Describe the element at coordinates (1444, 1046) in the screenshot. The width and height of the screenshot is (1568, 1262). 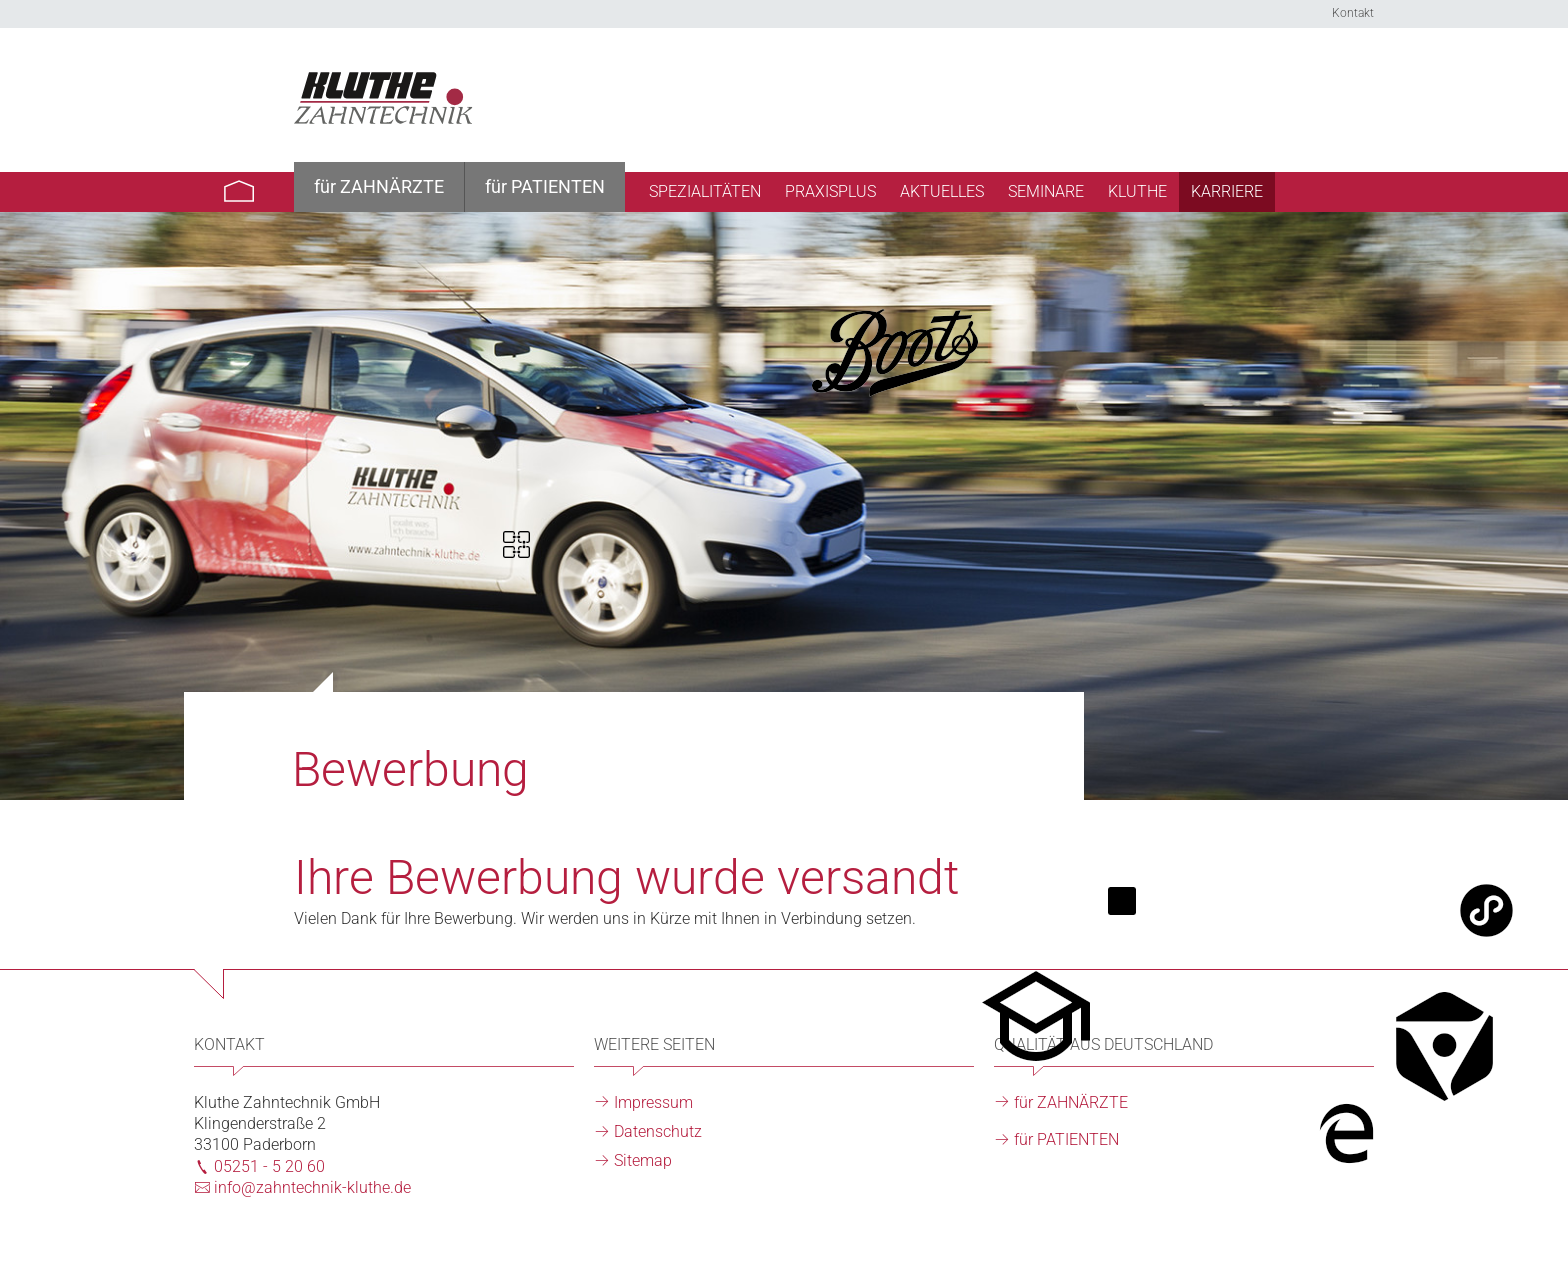
I see `nucleo icon library logo` at that location.